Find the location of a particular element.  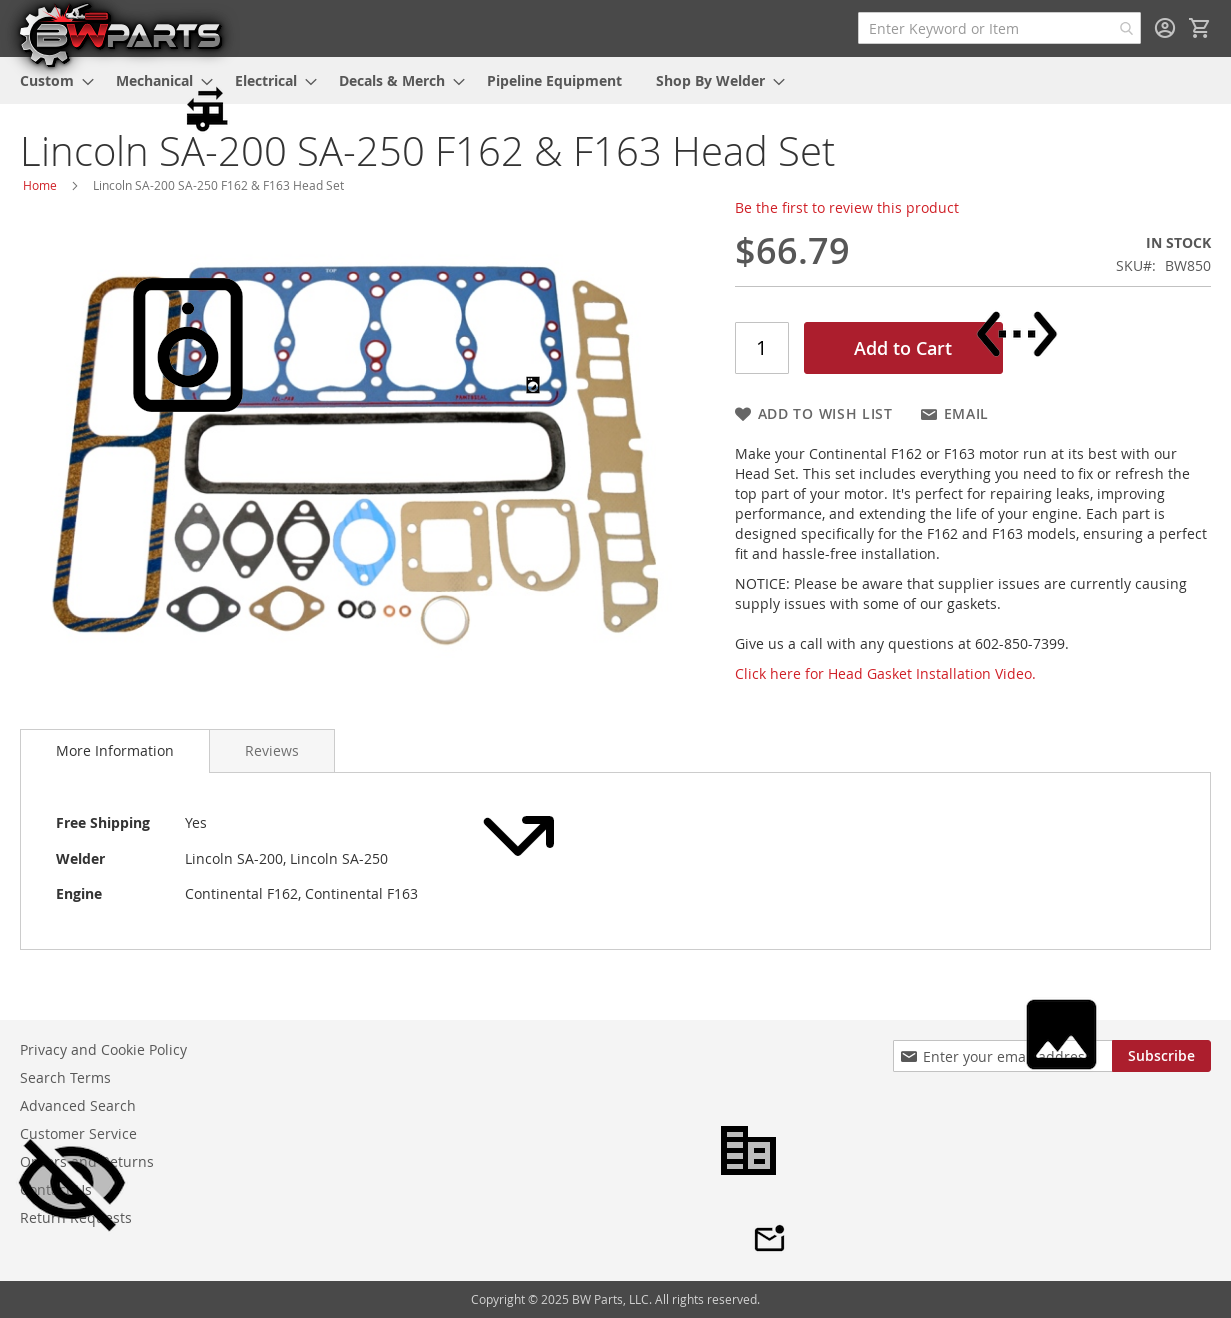

insert or add an image is located at coordinates (1061, 1034).